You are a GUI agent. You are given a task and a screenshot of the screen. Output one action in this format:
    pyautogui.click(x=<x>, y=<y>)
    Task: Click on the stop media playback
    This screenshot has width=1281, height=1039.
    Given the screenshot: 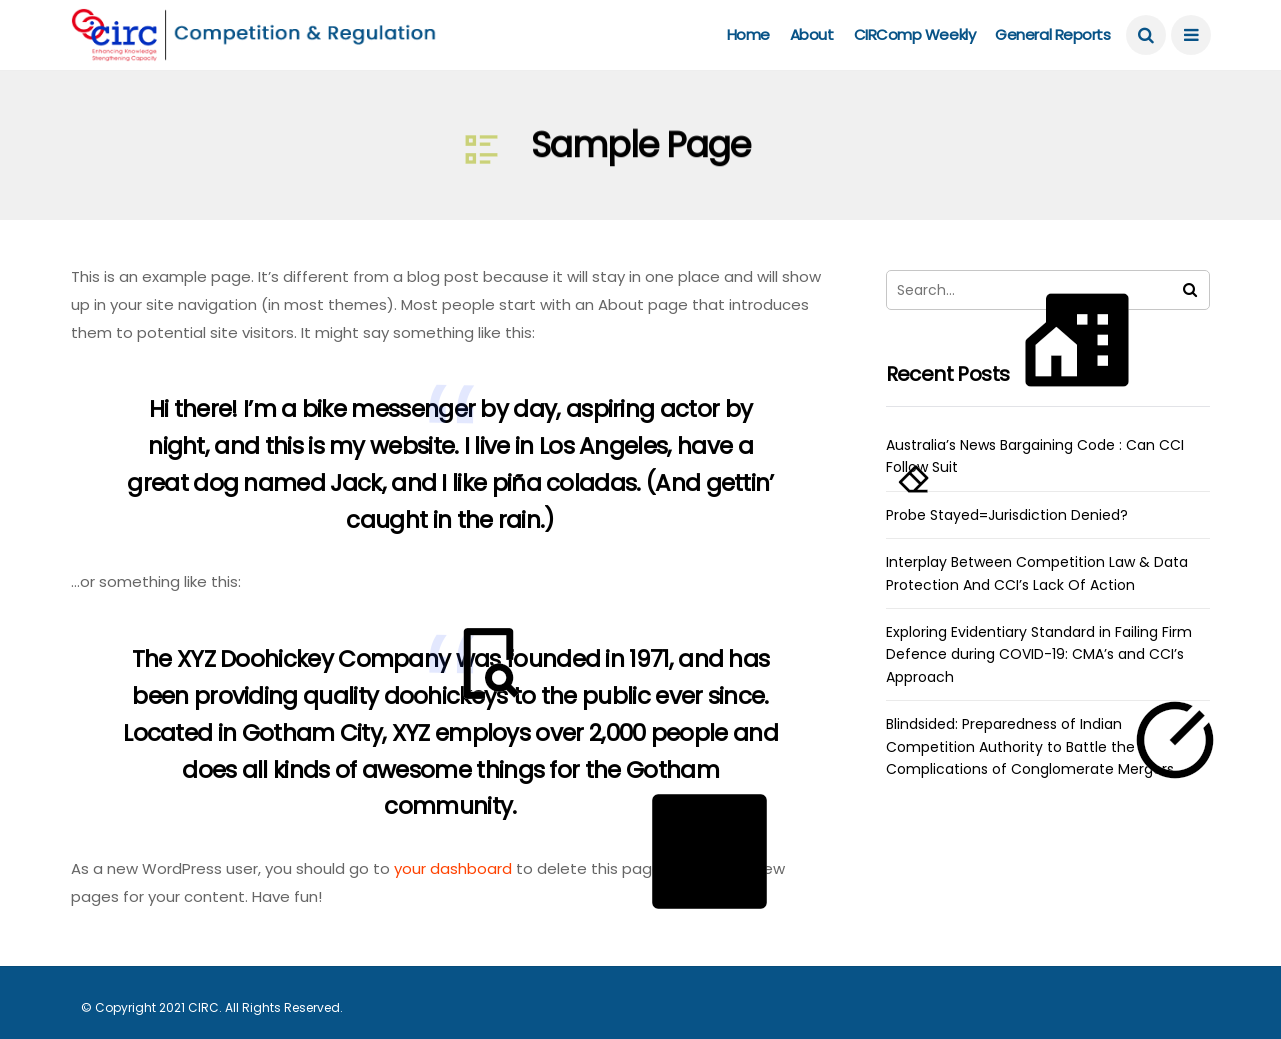 What is the action you would take?
    pyautogui.click(x=709, y=851)
    